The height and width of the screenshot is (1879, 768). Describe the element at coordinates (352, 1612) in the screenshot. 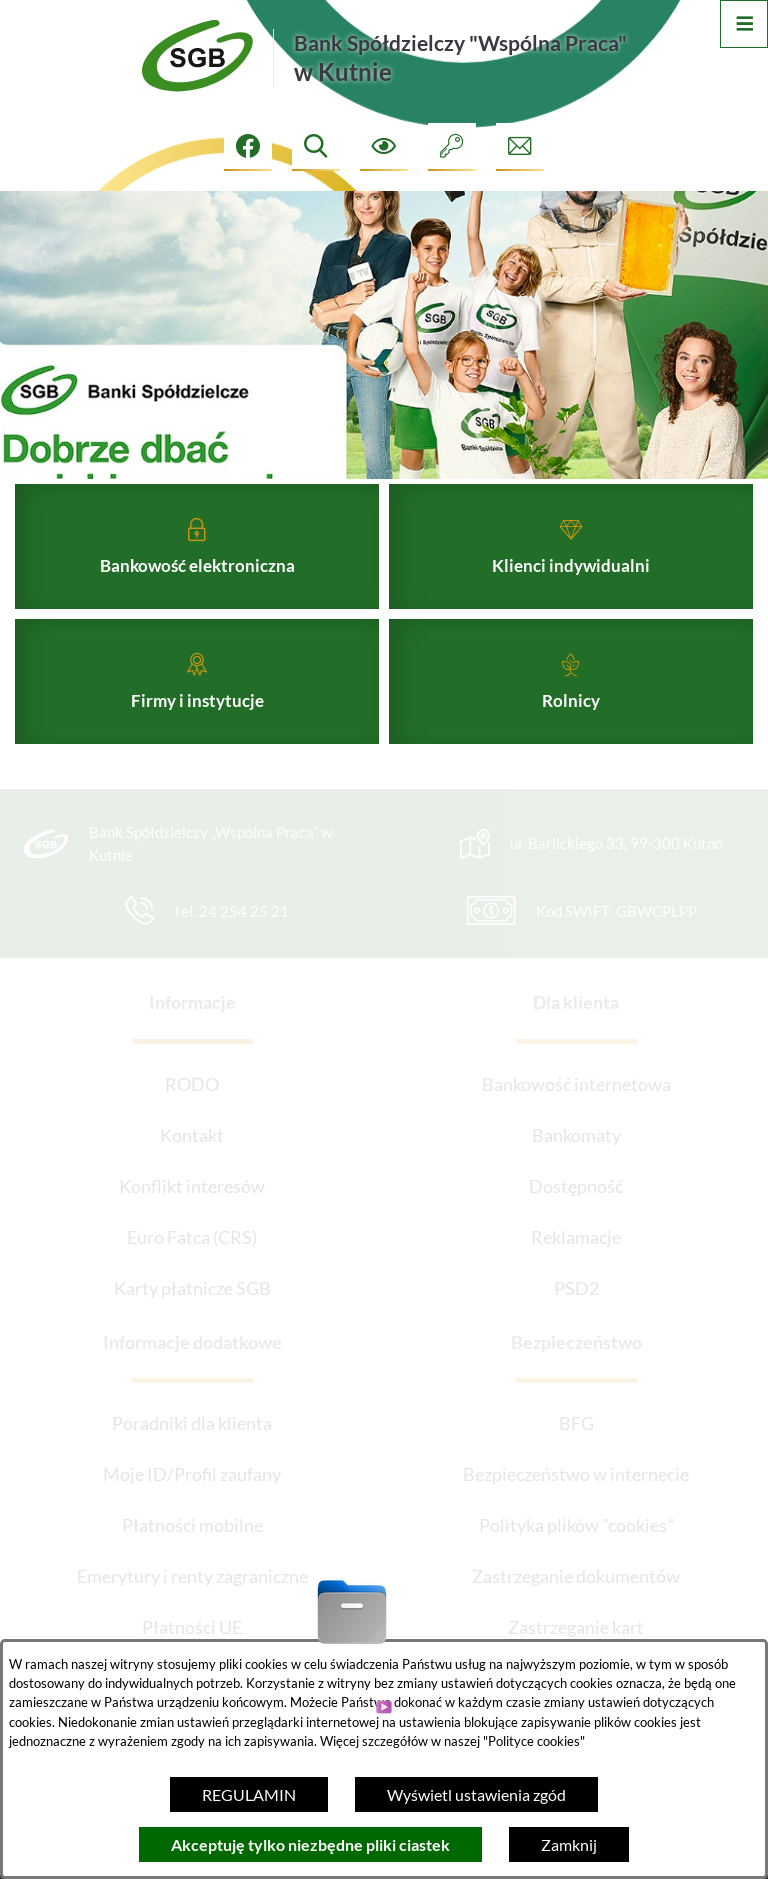

I see `open the nautilus file manager` at that location.